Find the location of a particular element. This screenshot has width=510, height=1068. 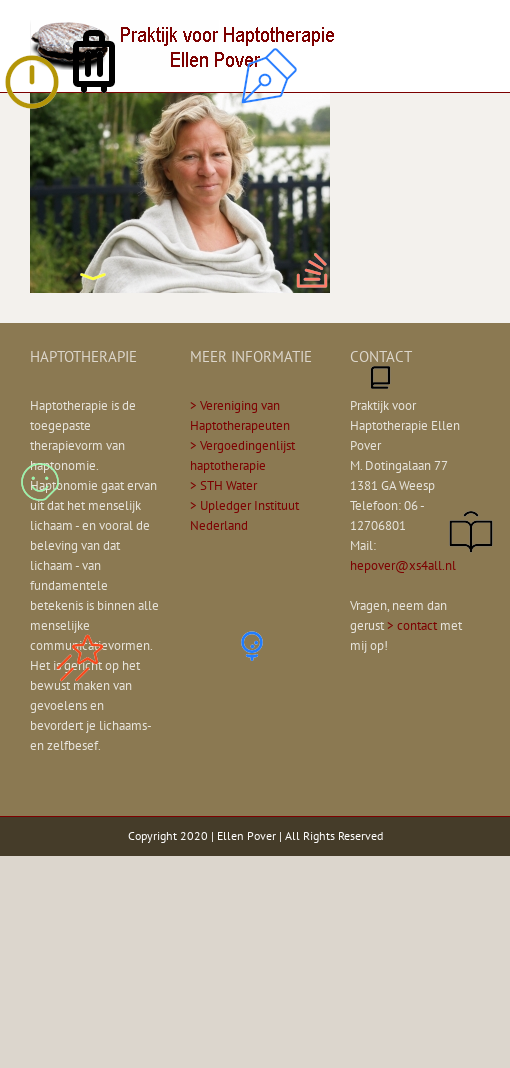

access drawing or illustration tools is located at coordinates (266, 79).